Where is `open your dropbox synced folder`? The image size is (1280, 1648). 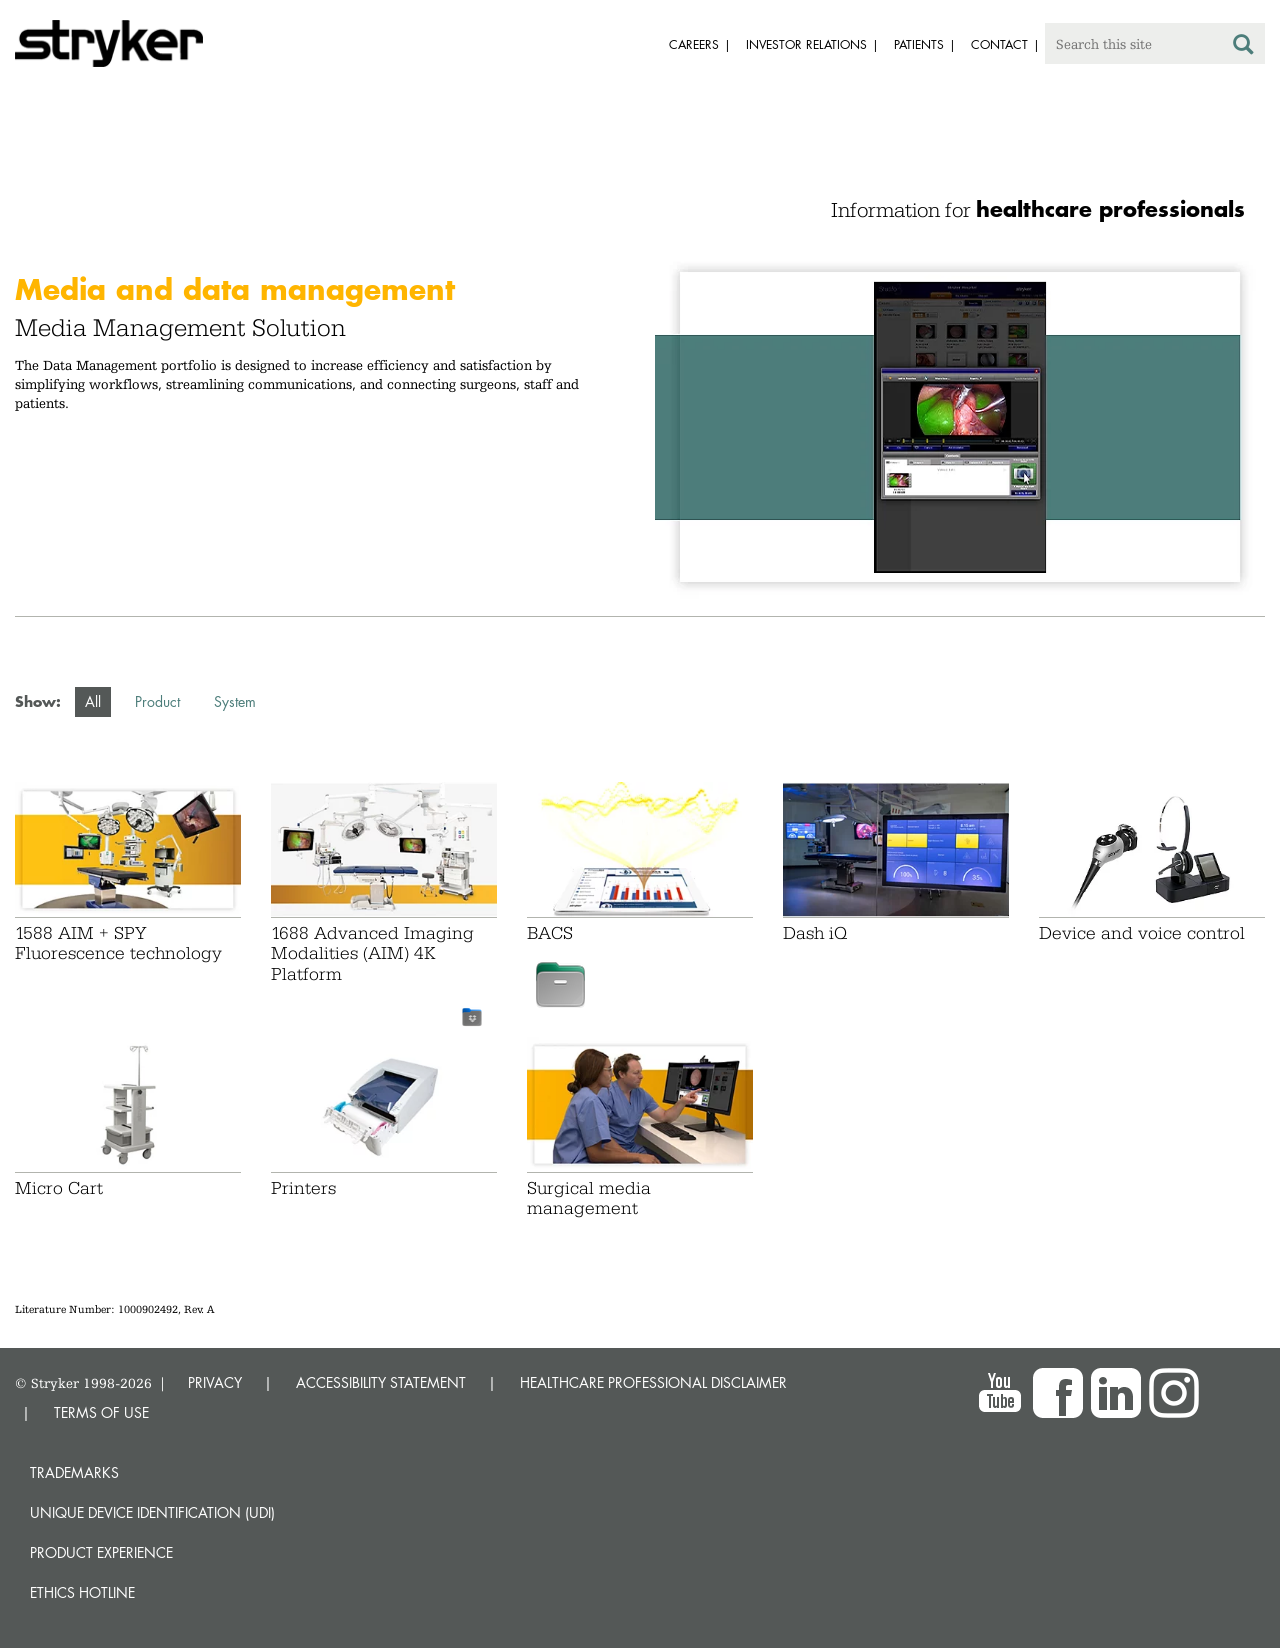
open your dropbox synced folder is located at coordinates (472, 1017).